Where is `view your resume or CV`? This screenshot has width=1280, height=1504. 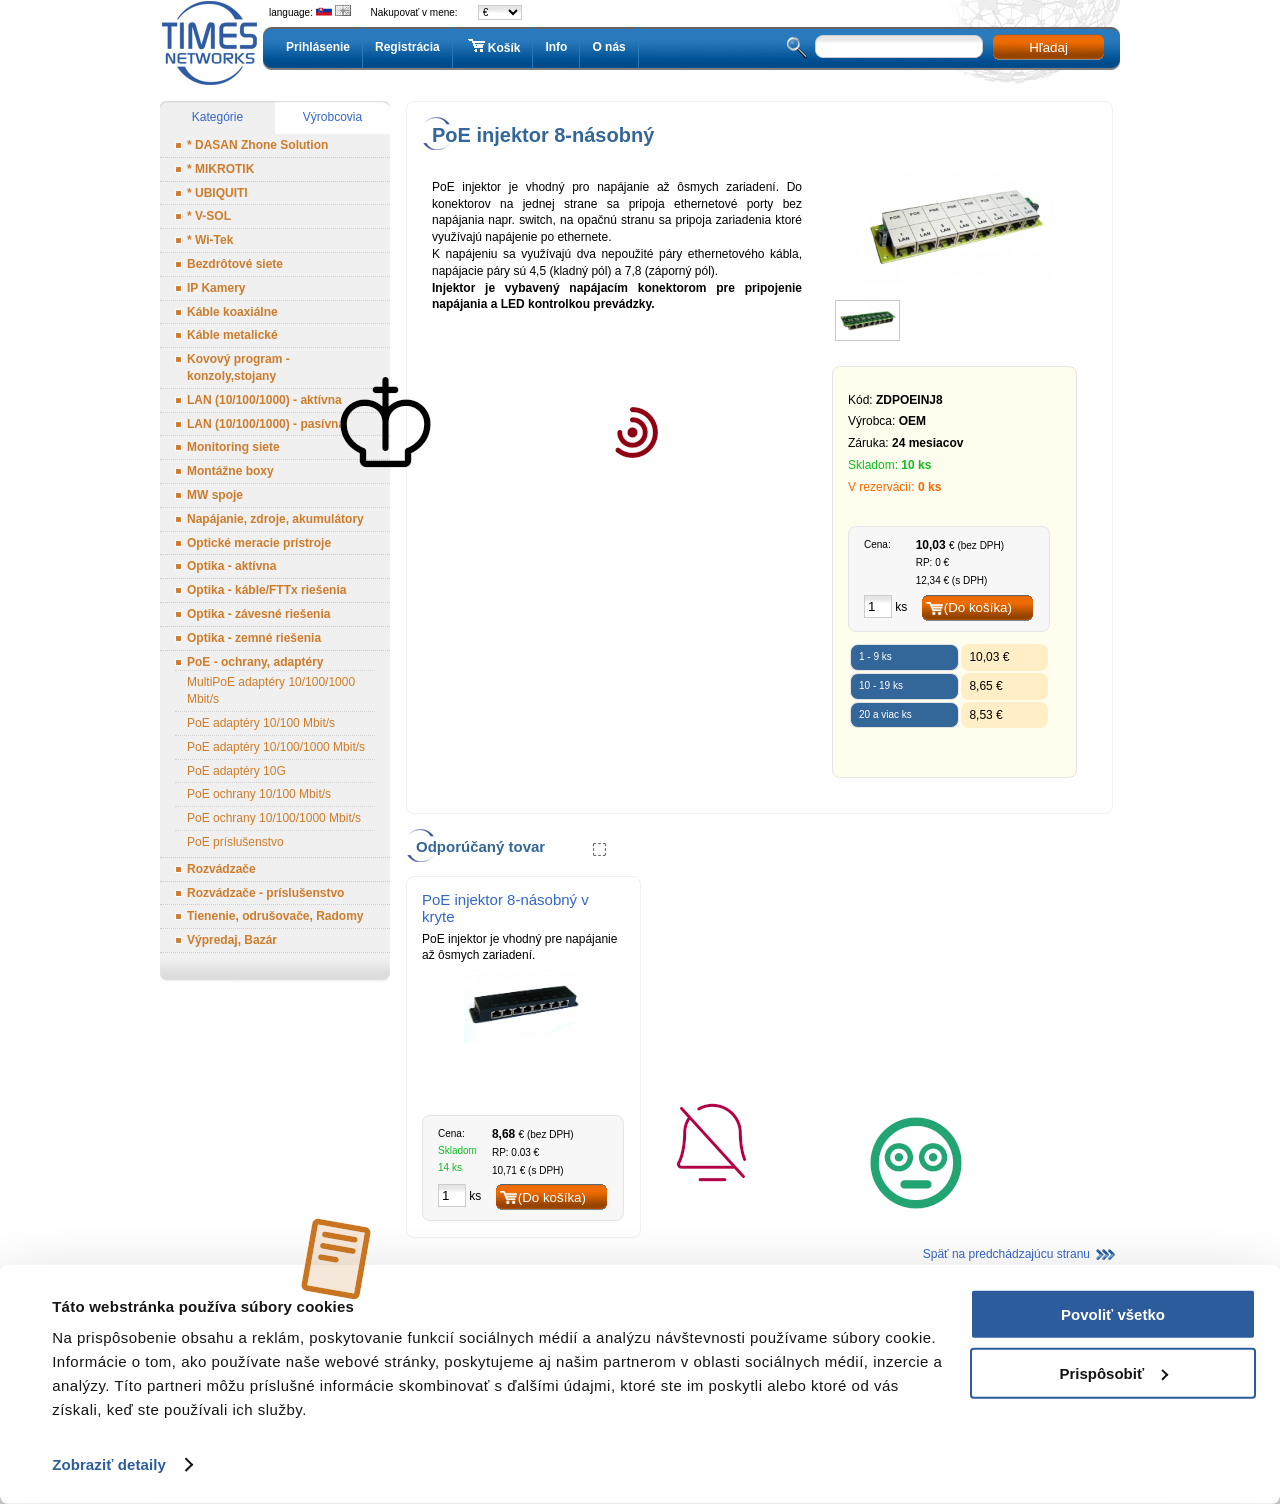
view your resume or CV is located at coordinates (336, 1259).